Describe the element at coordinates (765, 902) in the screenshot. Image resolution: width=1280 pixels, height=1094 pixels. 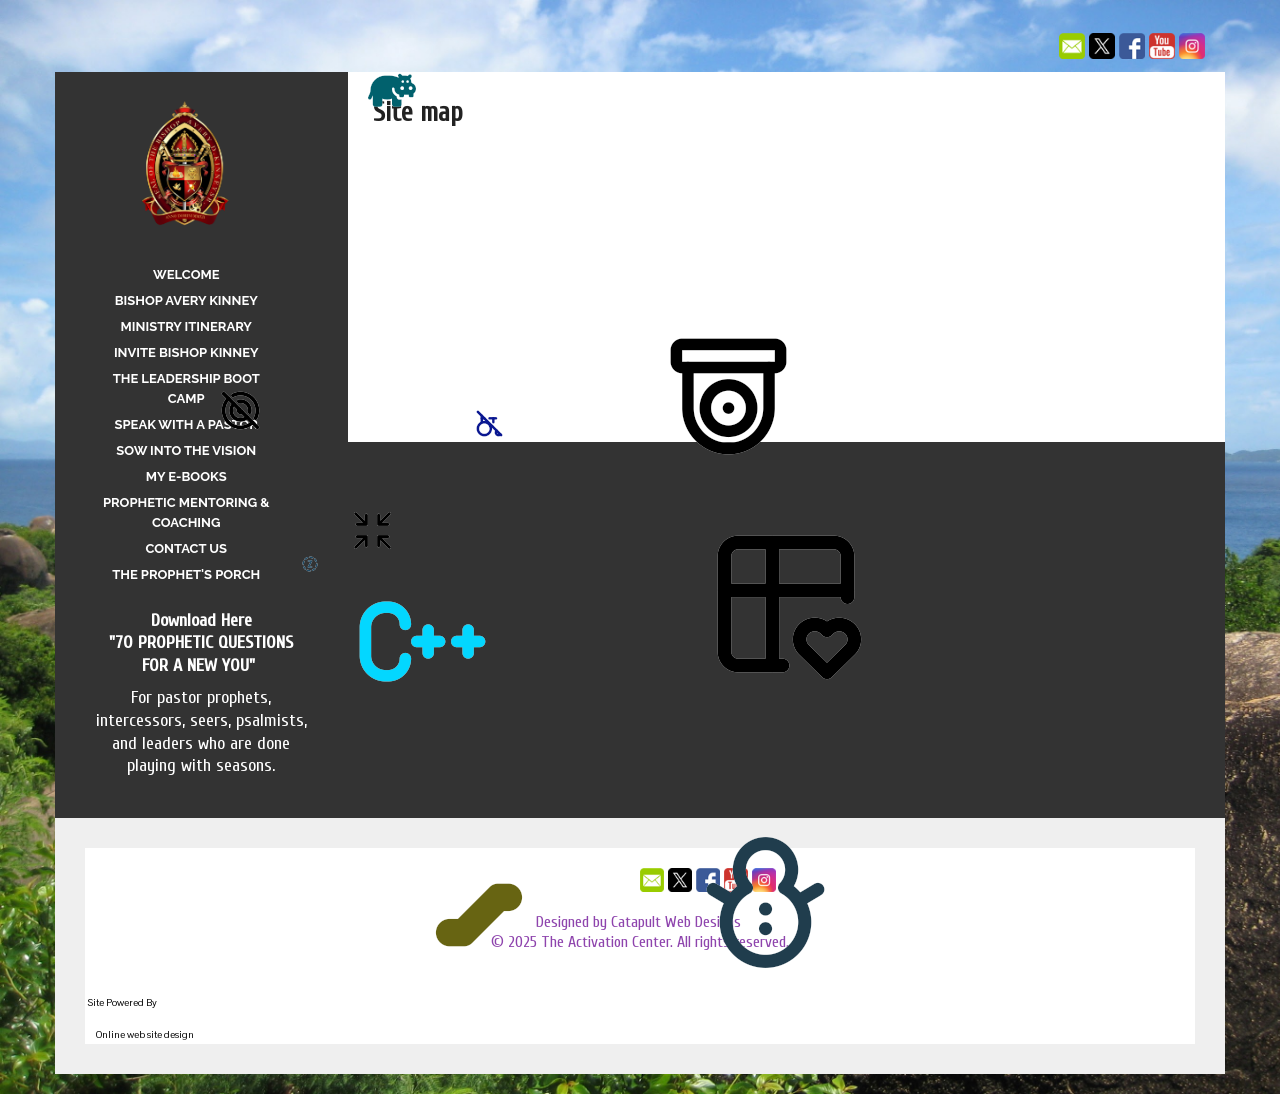
I see `indicates winter or cold weather conditions` at that location.